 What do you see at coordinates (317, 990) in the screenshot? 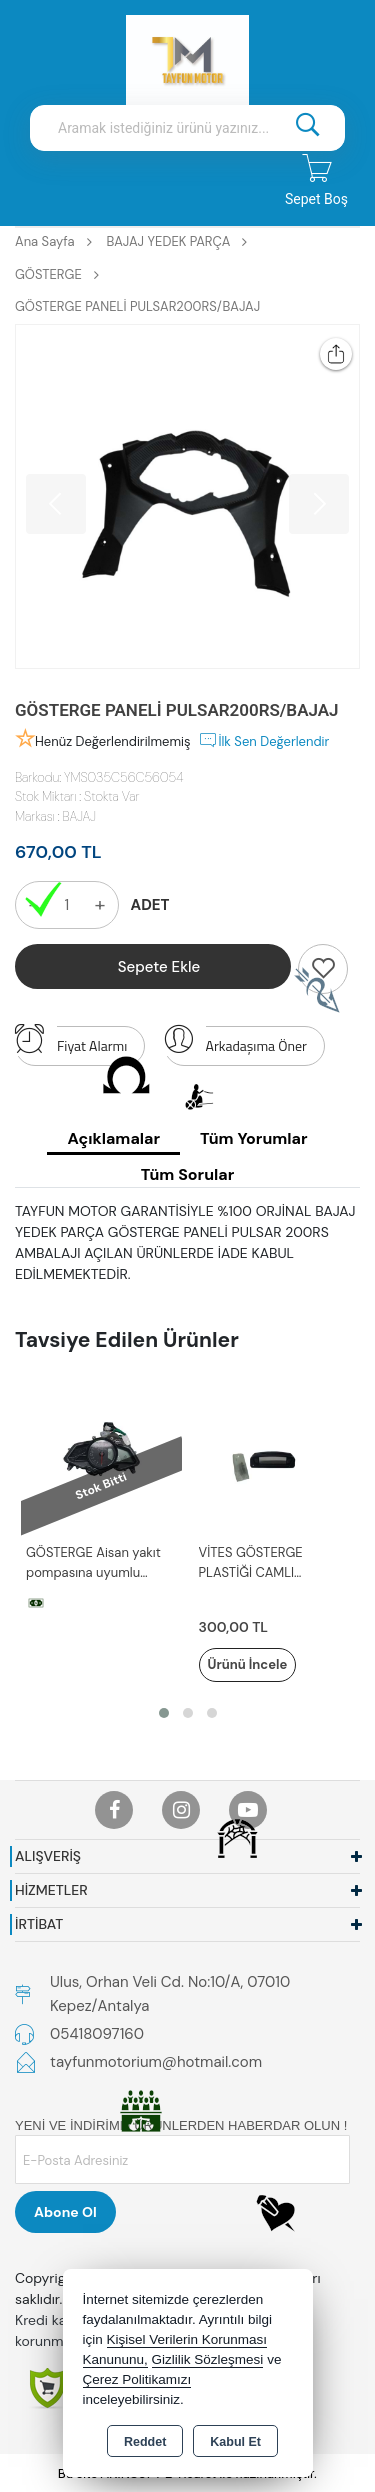
I see `indicates a spiral or curved shot trajectory` at bounding box center [317, 990].